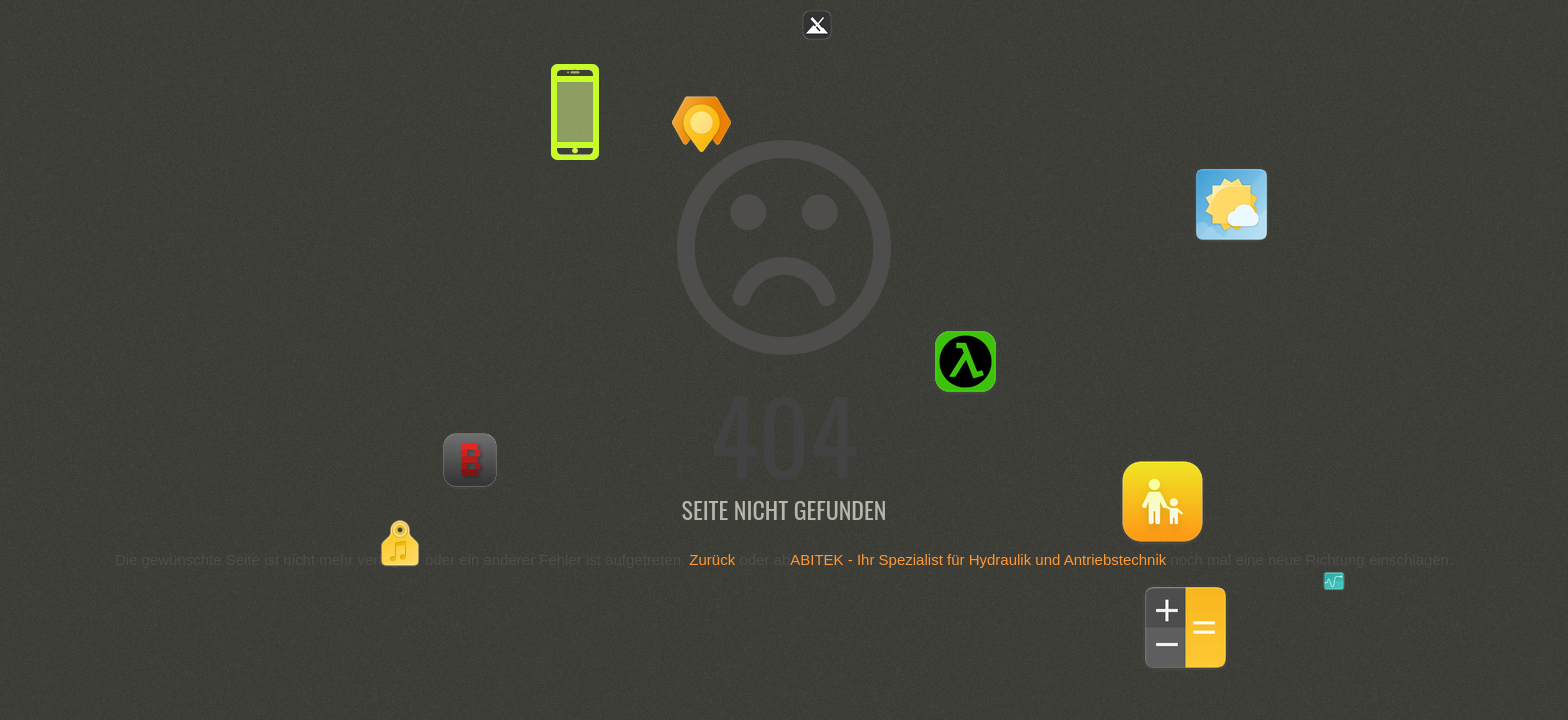 This screenshot has height=720, width=1568. I want to click on open btop system resource monitor, so click(470, 460).